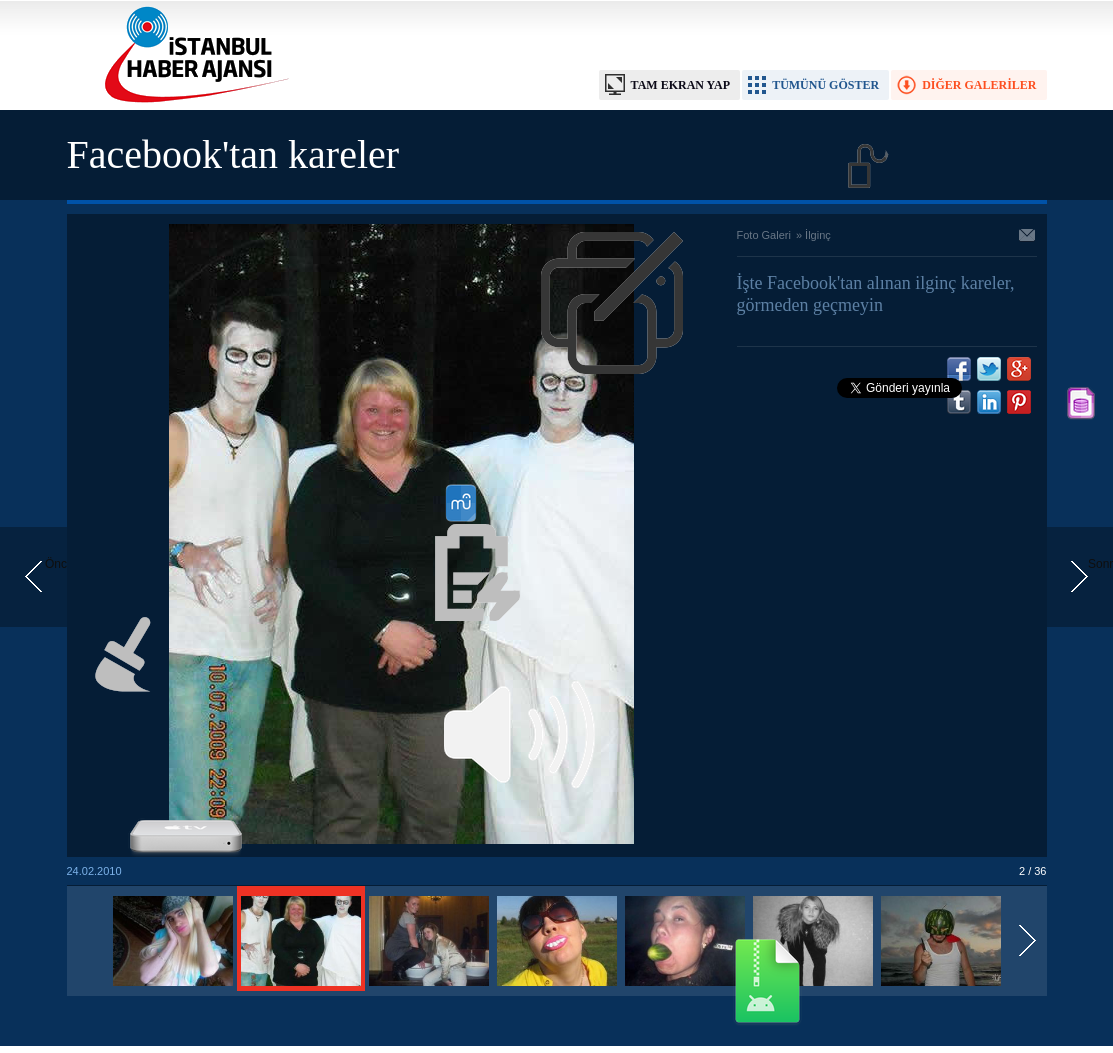 This screenshot has width=1113, height=1053. Describe the element at coordinates (128, 659) in the screenshot. I see `clear all items or entries` at that location.